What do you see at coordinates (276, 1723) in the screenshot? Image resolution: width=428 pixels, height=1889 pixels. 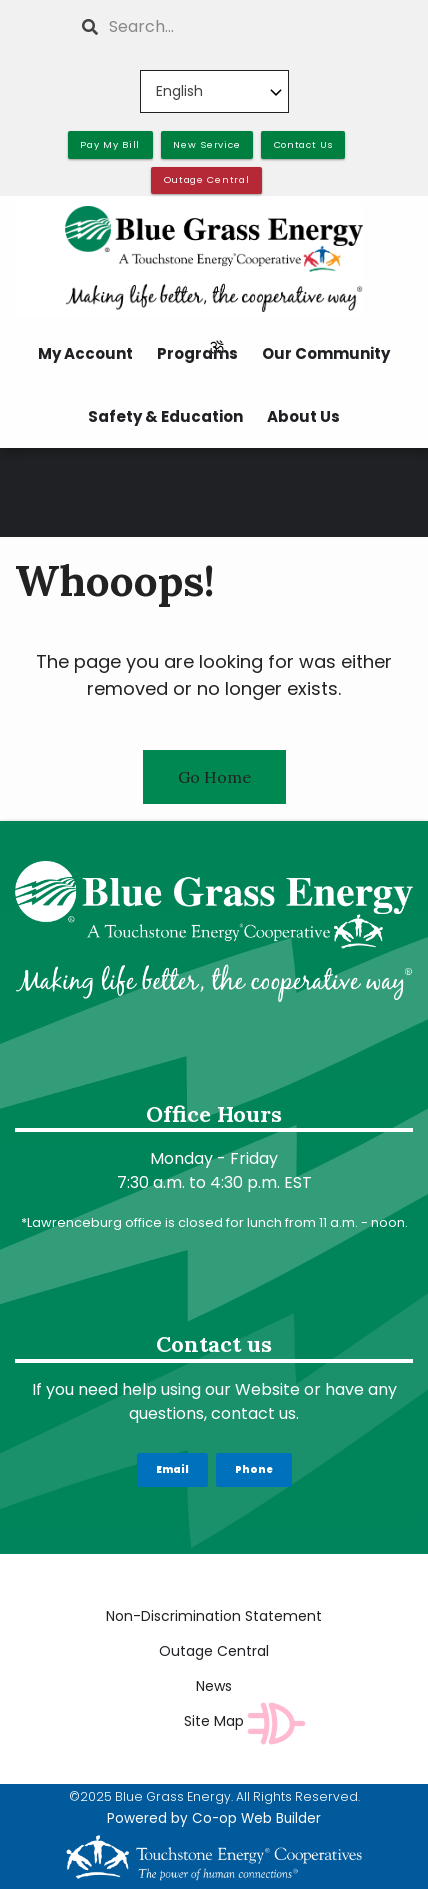 I see `XOR logic gate symbol for circuit diagrams` at bounding box center [276, 1723].